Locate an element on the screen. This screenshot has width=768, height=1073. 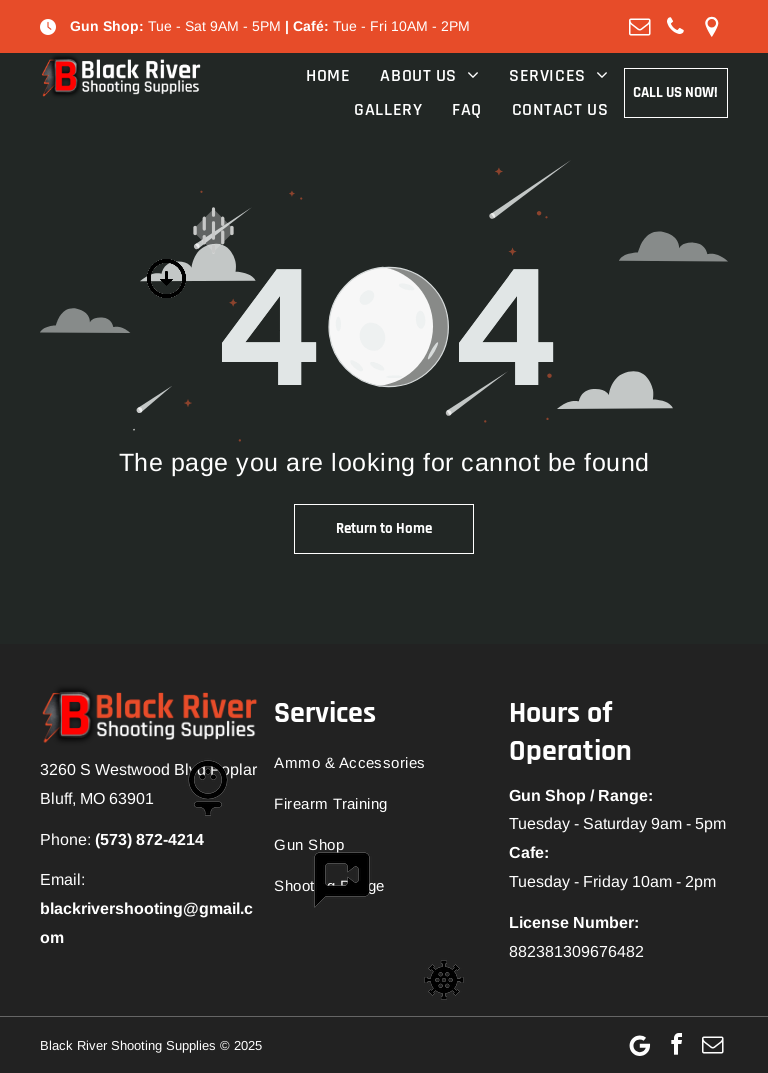
access golf scores or tracking is located at coordinates (208, 788).